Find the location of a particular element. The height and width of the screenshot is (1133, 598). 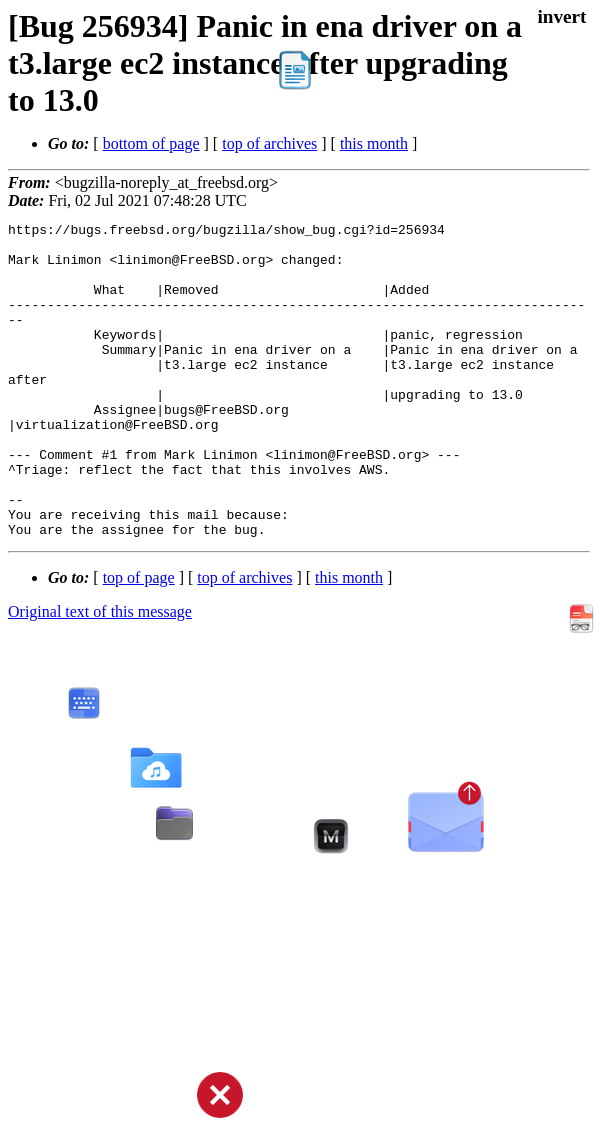

open MeetingBar app for calendar and meeting management is located at coordinates (331, 836).